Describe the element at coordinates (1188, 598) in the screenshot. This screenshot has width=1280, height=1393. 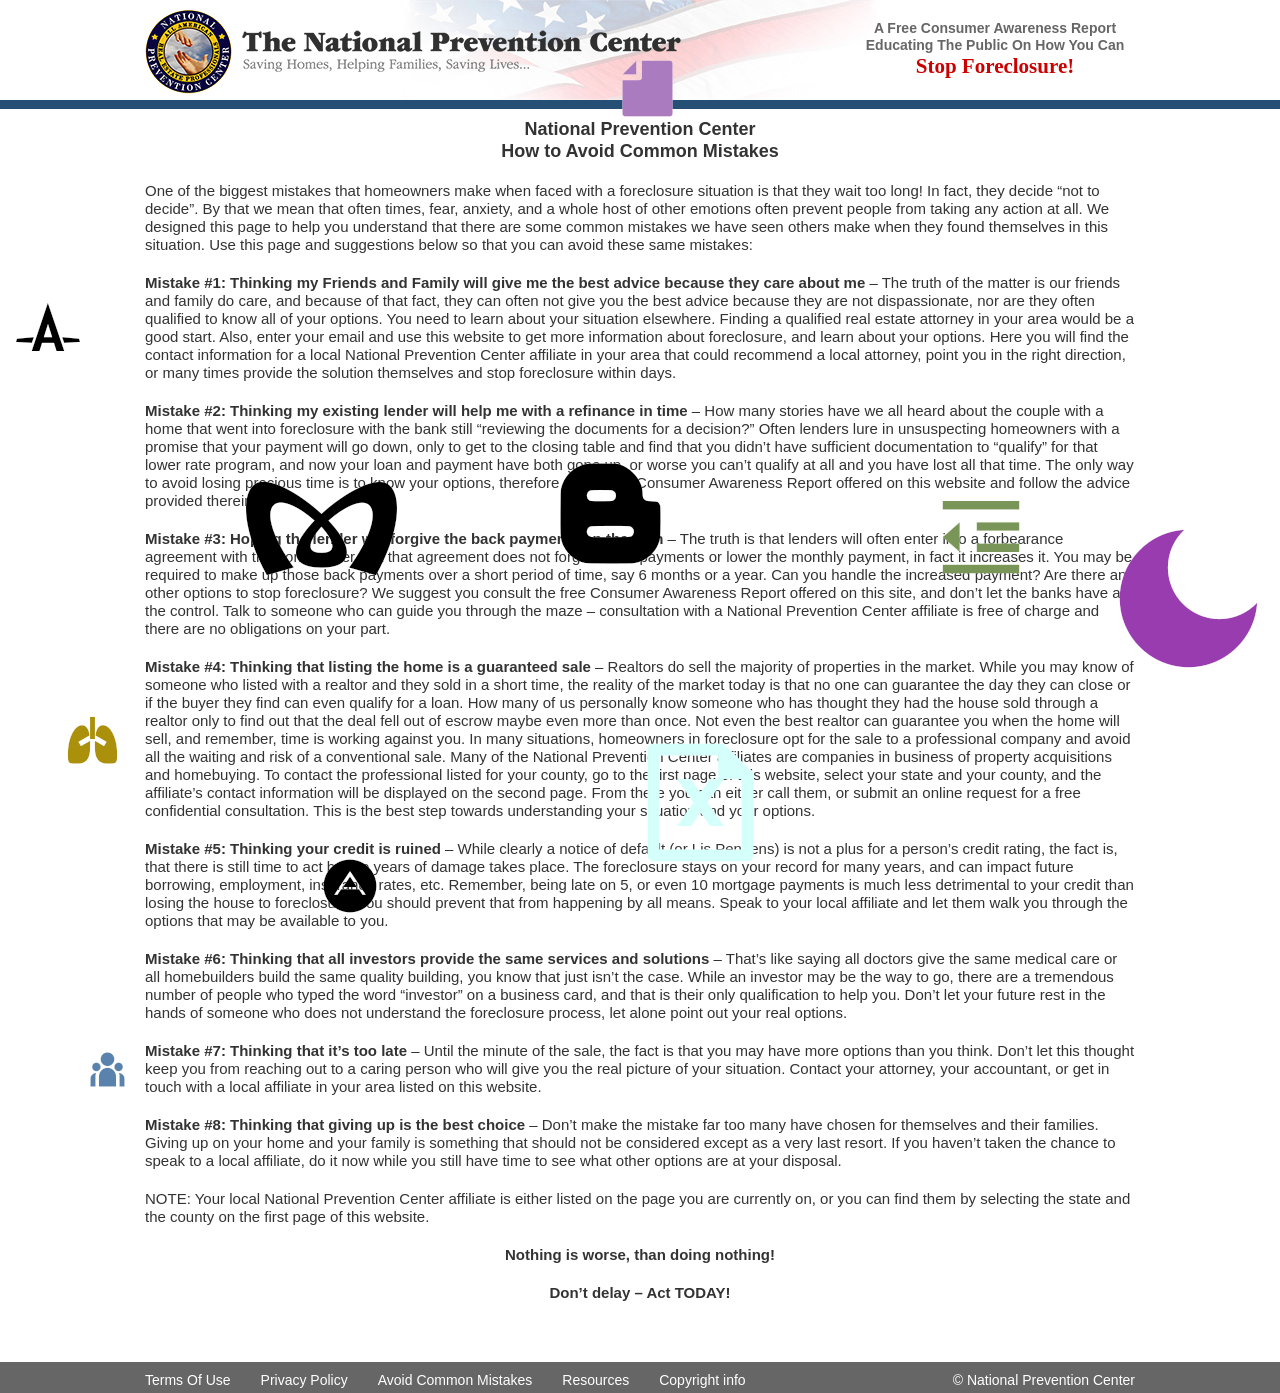
I see `toggle dark mode or night theme` at that location.